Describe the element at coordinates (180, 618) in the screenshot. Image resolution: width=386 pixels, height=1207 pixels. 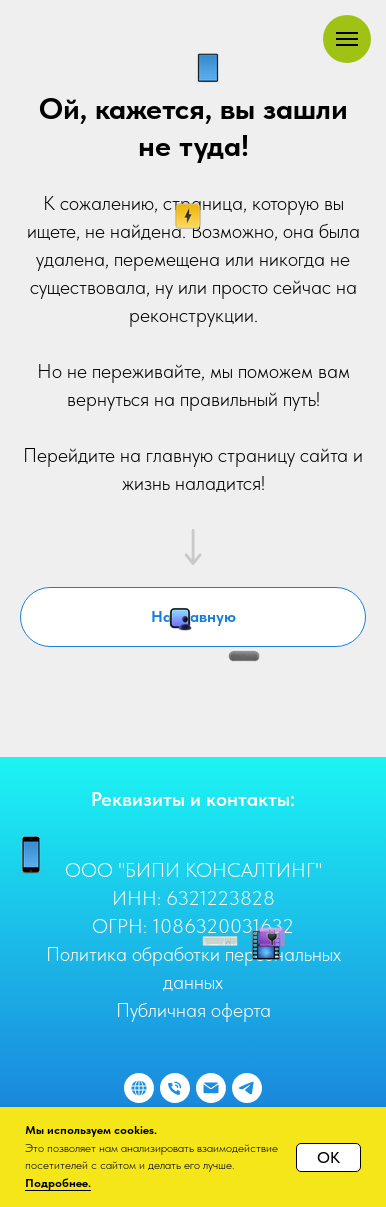
I see `start or join a screen sharing session` at that location.